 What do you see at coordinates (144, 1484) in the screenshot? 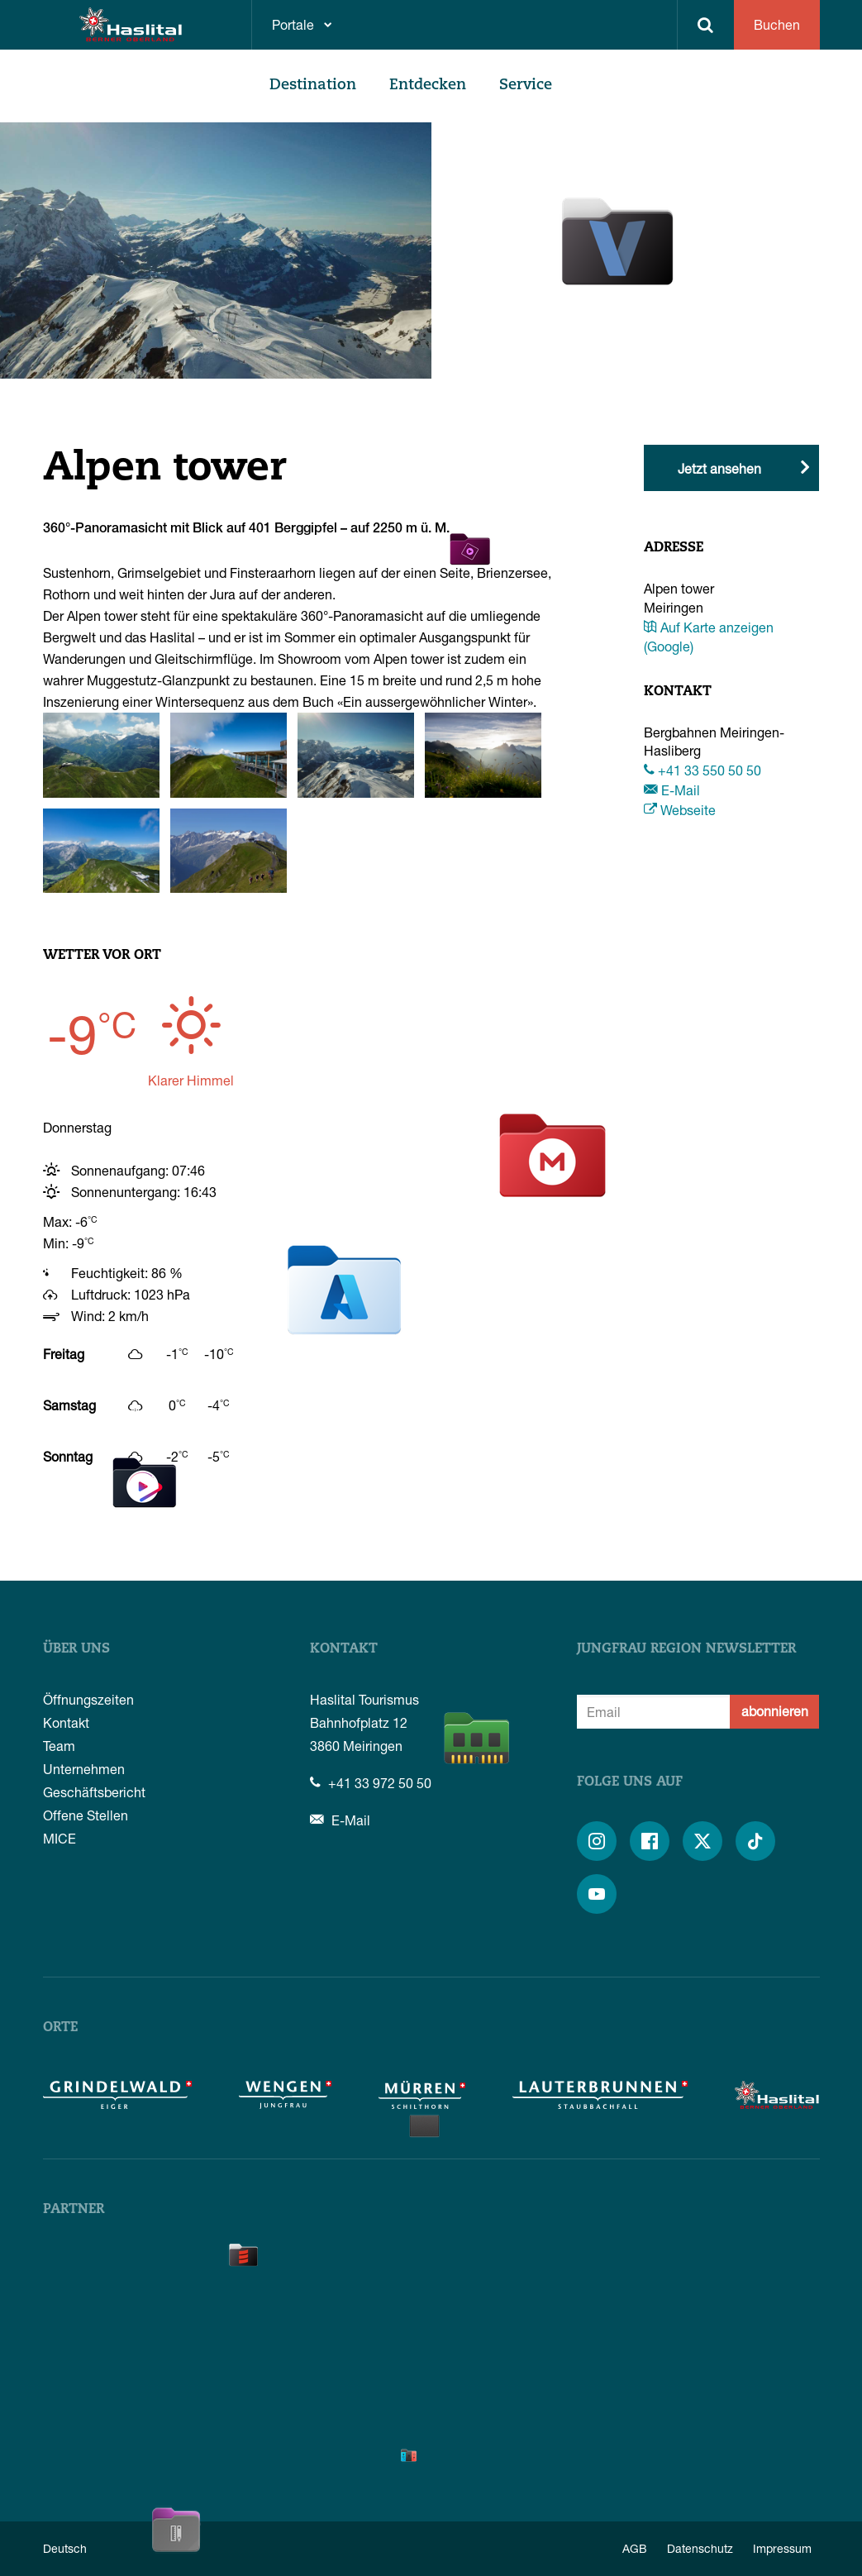
I see `folder containing youtube music vanced app files` at bounding box center [144, 1484].